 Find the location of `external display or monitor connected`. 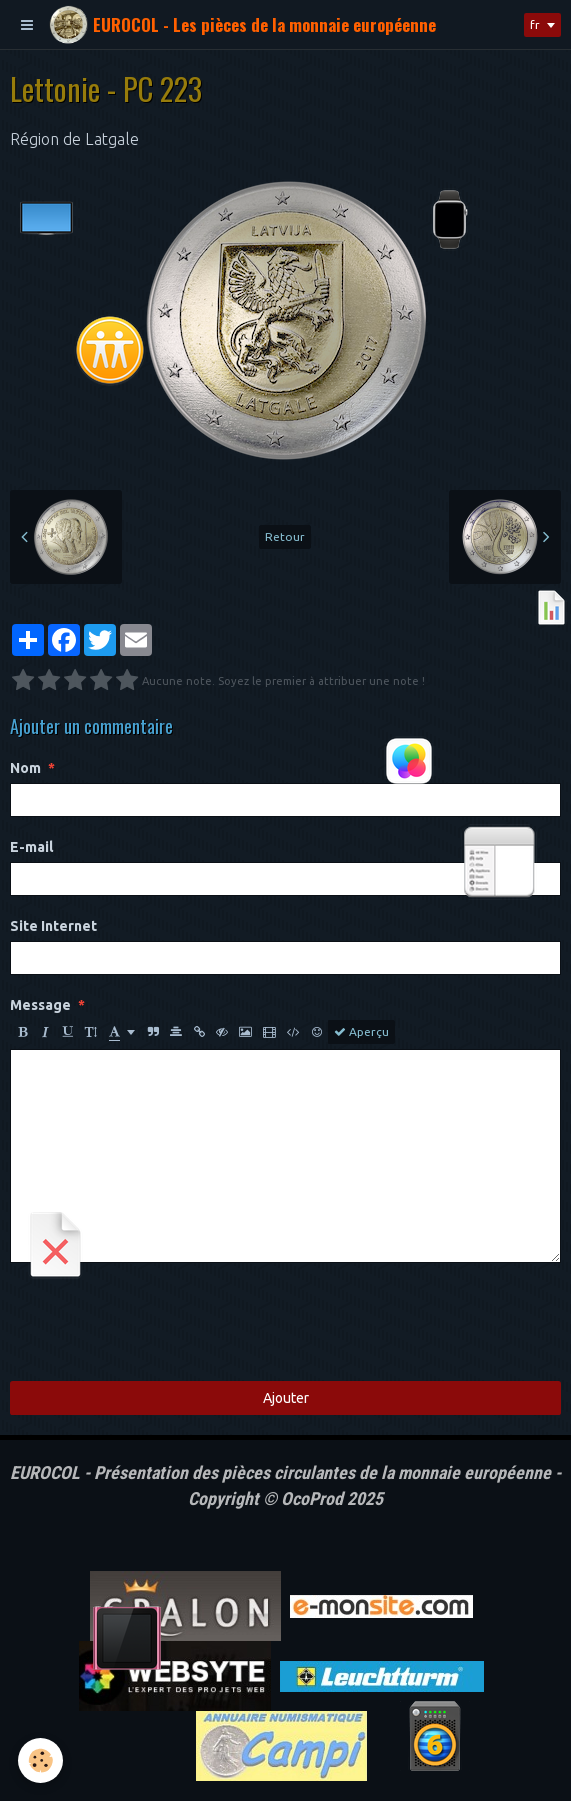

external display or monitor connected is located at coordinates (46, 217).